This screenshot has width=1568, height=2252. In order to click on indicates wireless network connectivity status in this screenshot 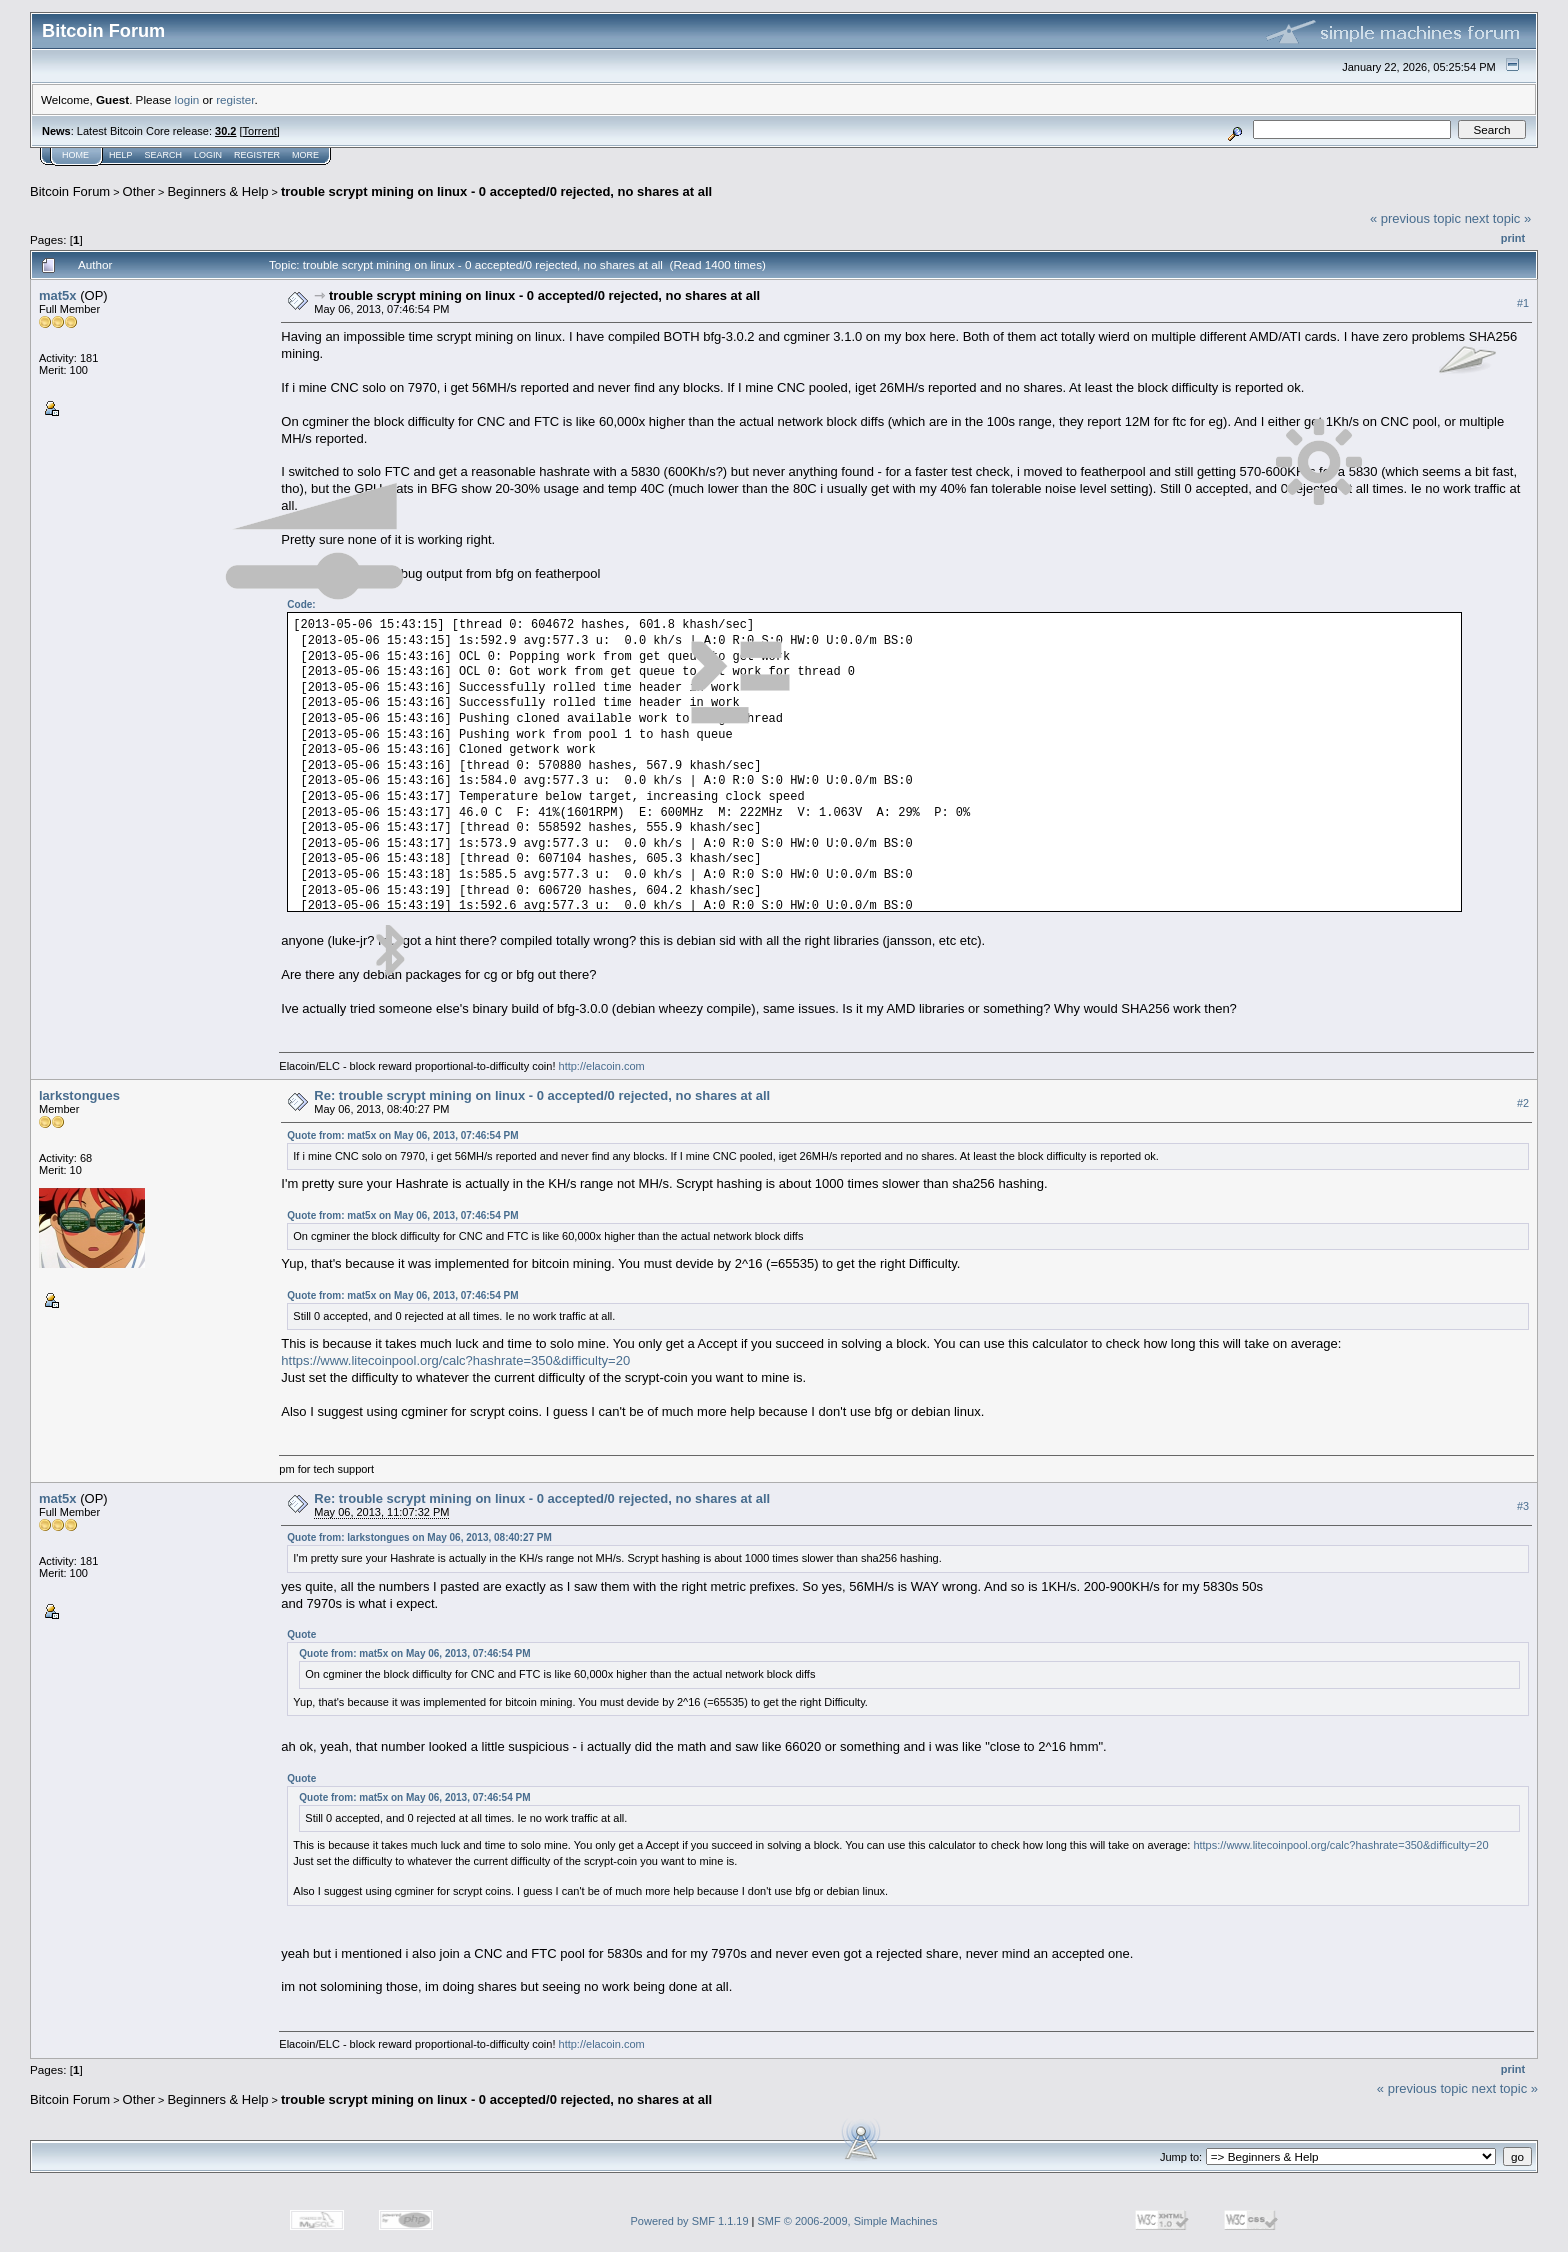, I will do `click(861, 2140)`.